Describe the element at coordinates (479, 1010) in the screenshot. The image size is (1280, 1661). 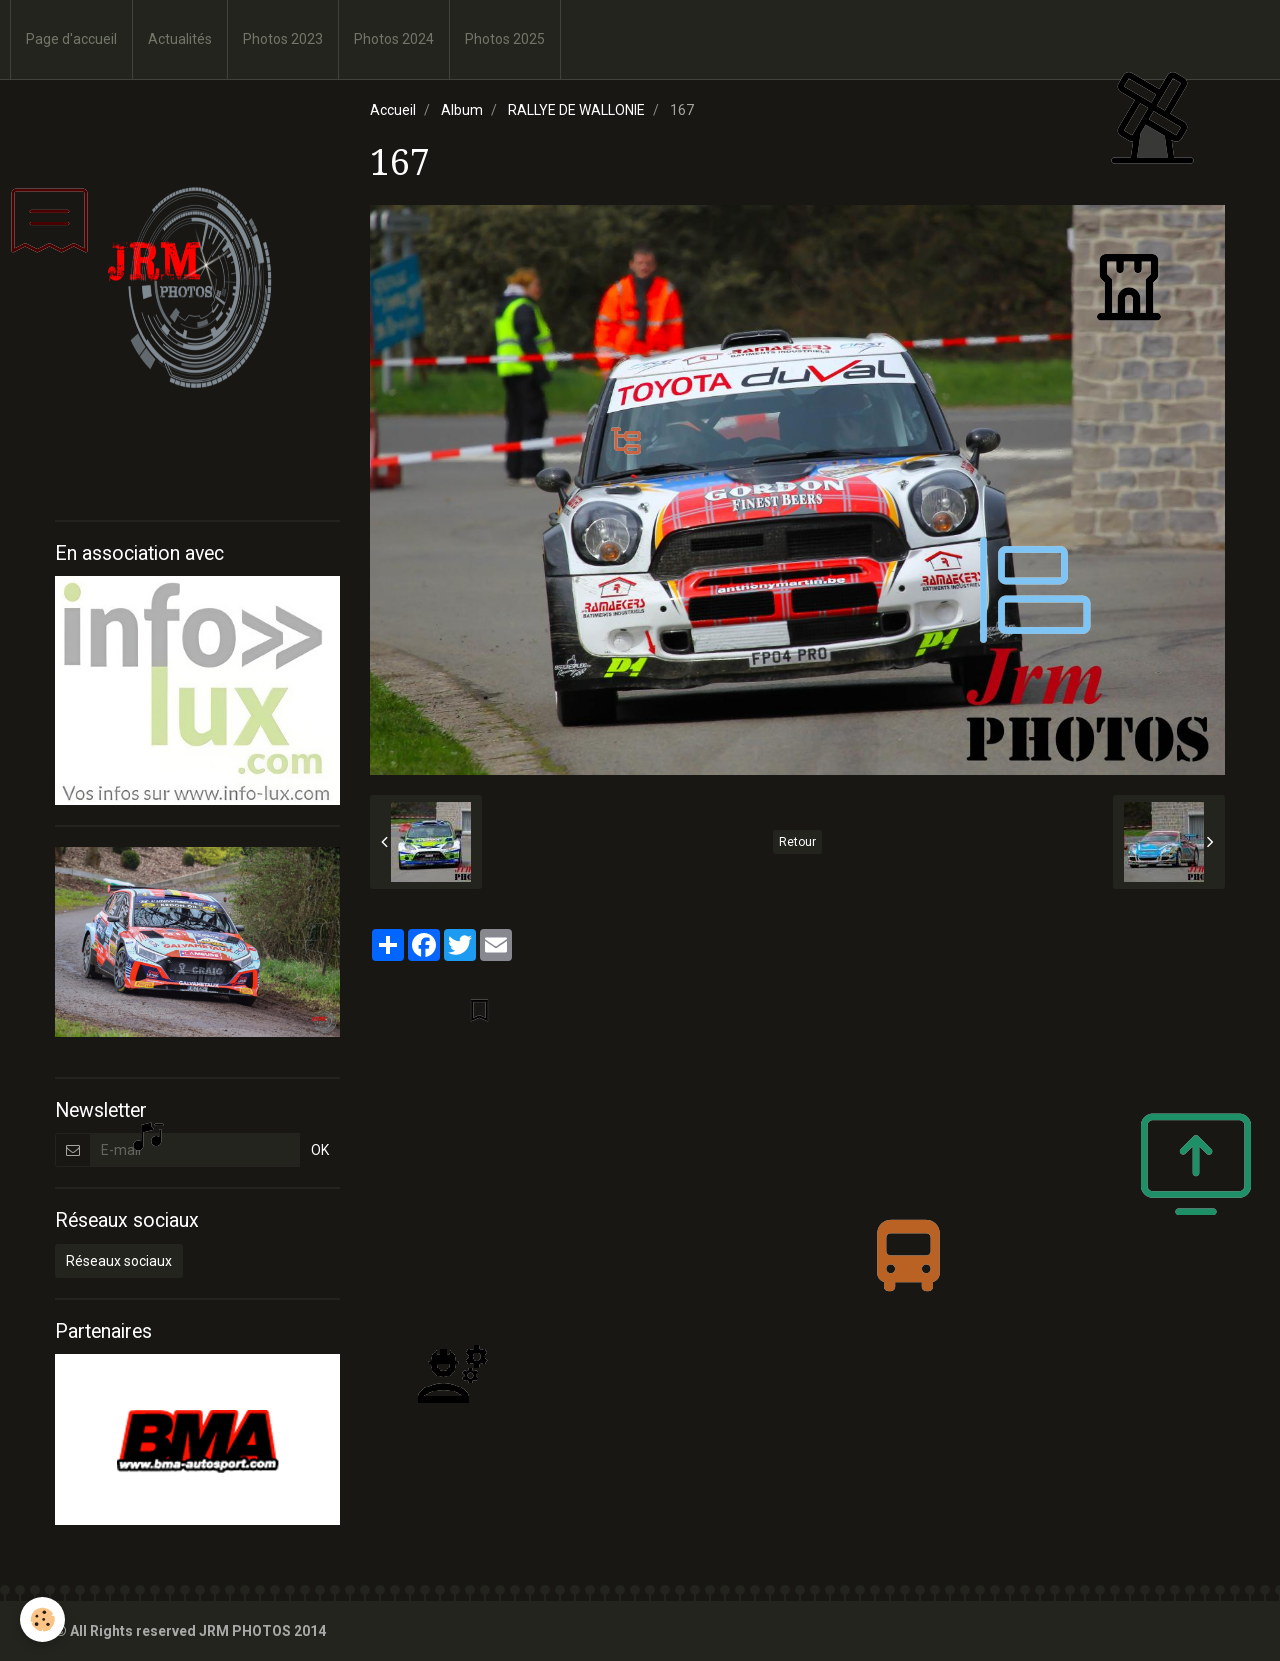
I see `save this item for later` at that location.